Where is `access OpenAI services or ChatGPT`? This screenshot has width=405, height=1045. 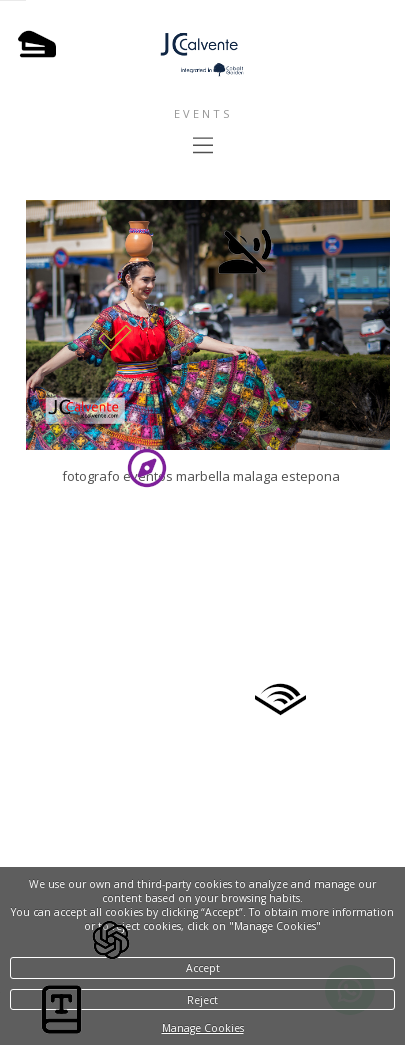 access OpenAI services or ChatGPT is located at coordinates (111, 940).